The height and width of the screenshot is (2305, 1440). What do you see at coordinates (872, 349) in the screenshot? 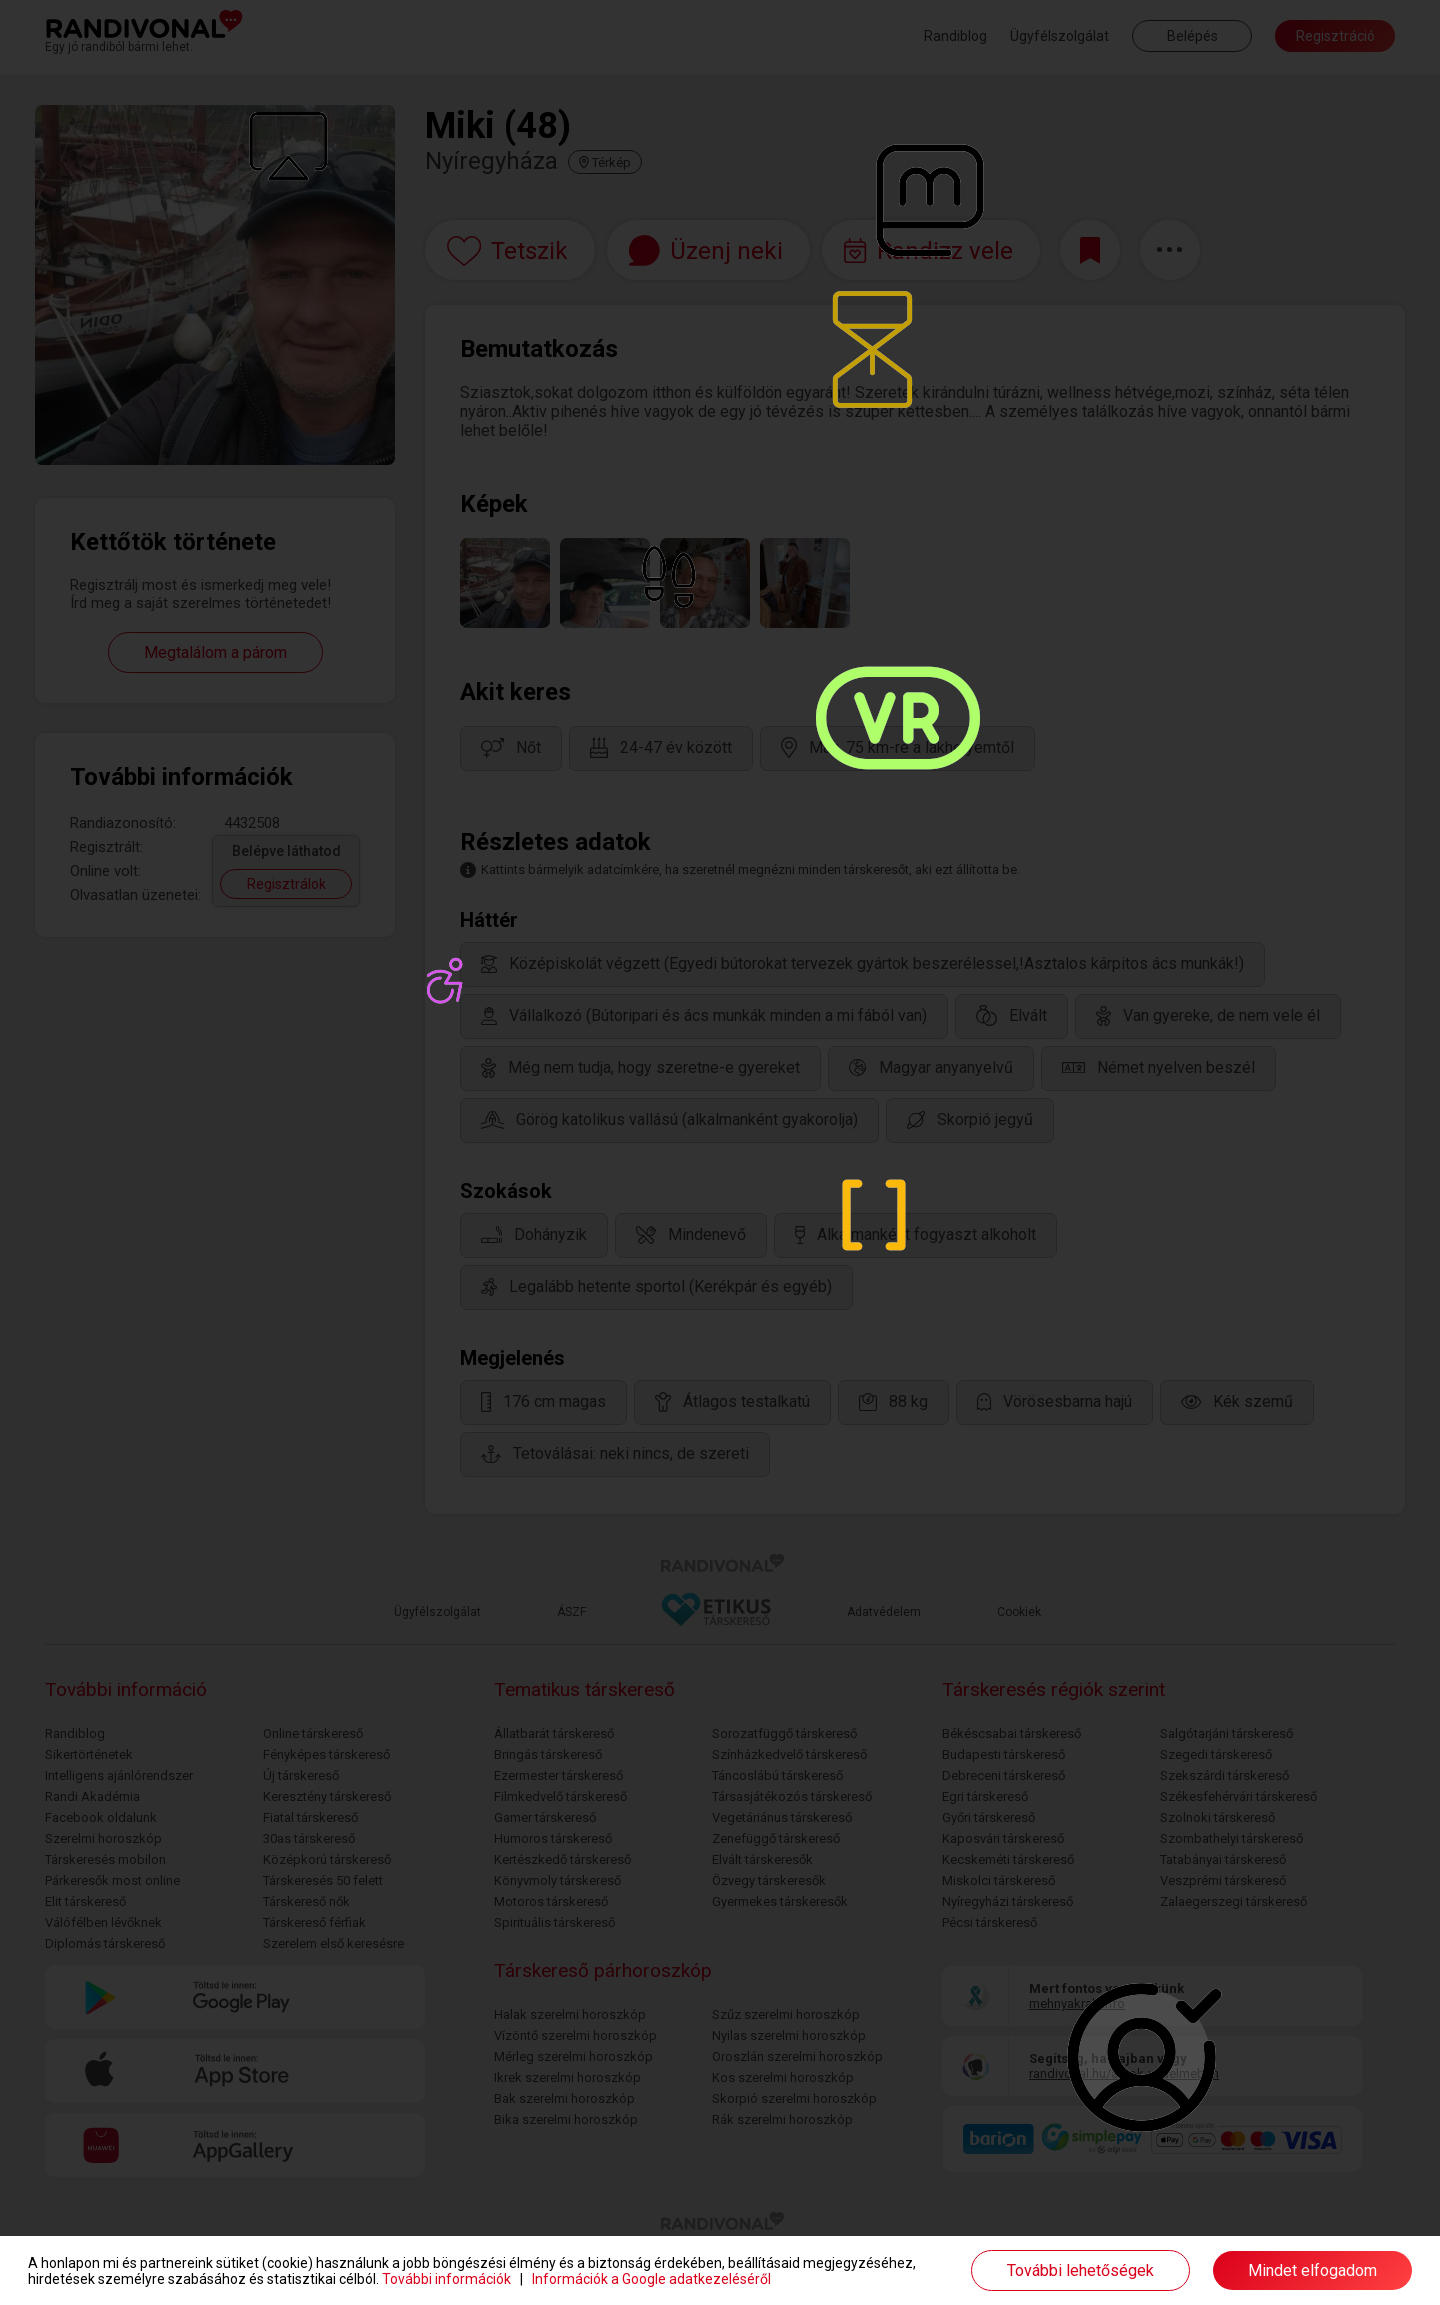
I see `indicates a process is in progress` at bounding box center [872, 349].